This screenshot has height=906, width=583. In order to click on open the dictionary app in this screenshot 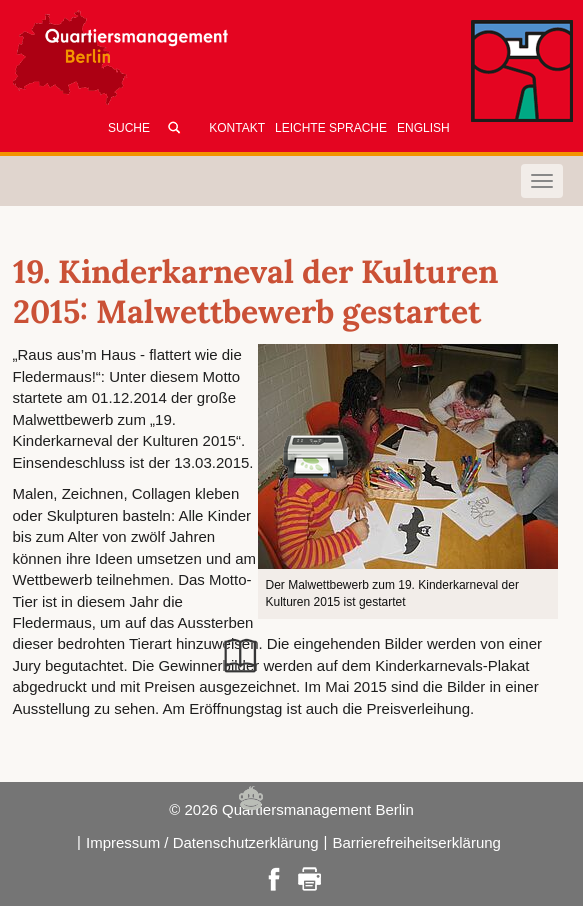, I will do `click(241, 655)`.